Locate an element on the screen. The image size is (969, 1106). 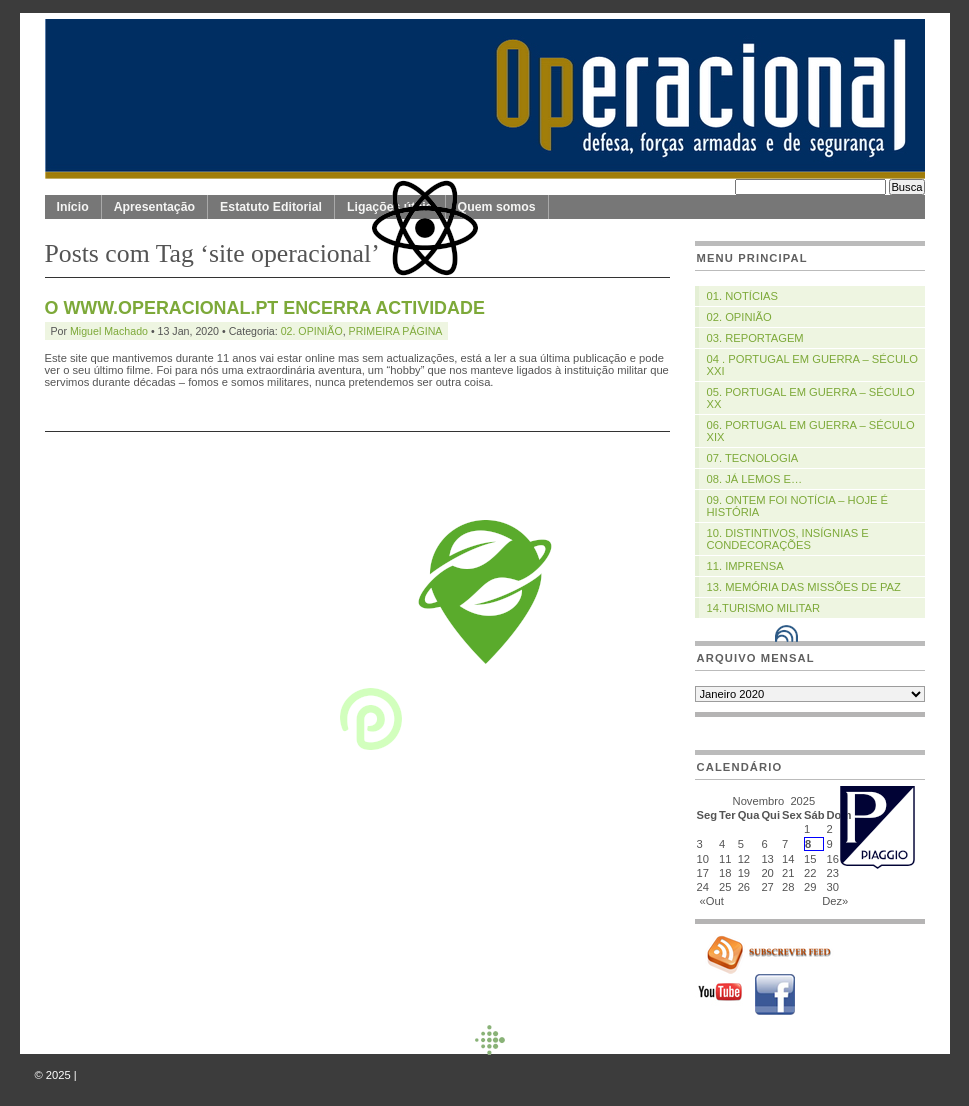
open the Fitbit app is located at coordinates (490, 1040).